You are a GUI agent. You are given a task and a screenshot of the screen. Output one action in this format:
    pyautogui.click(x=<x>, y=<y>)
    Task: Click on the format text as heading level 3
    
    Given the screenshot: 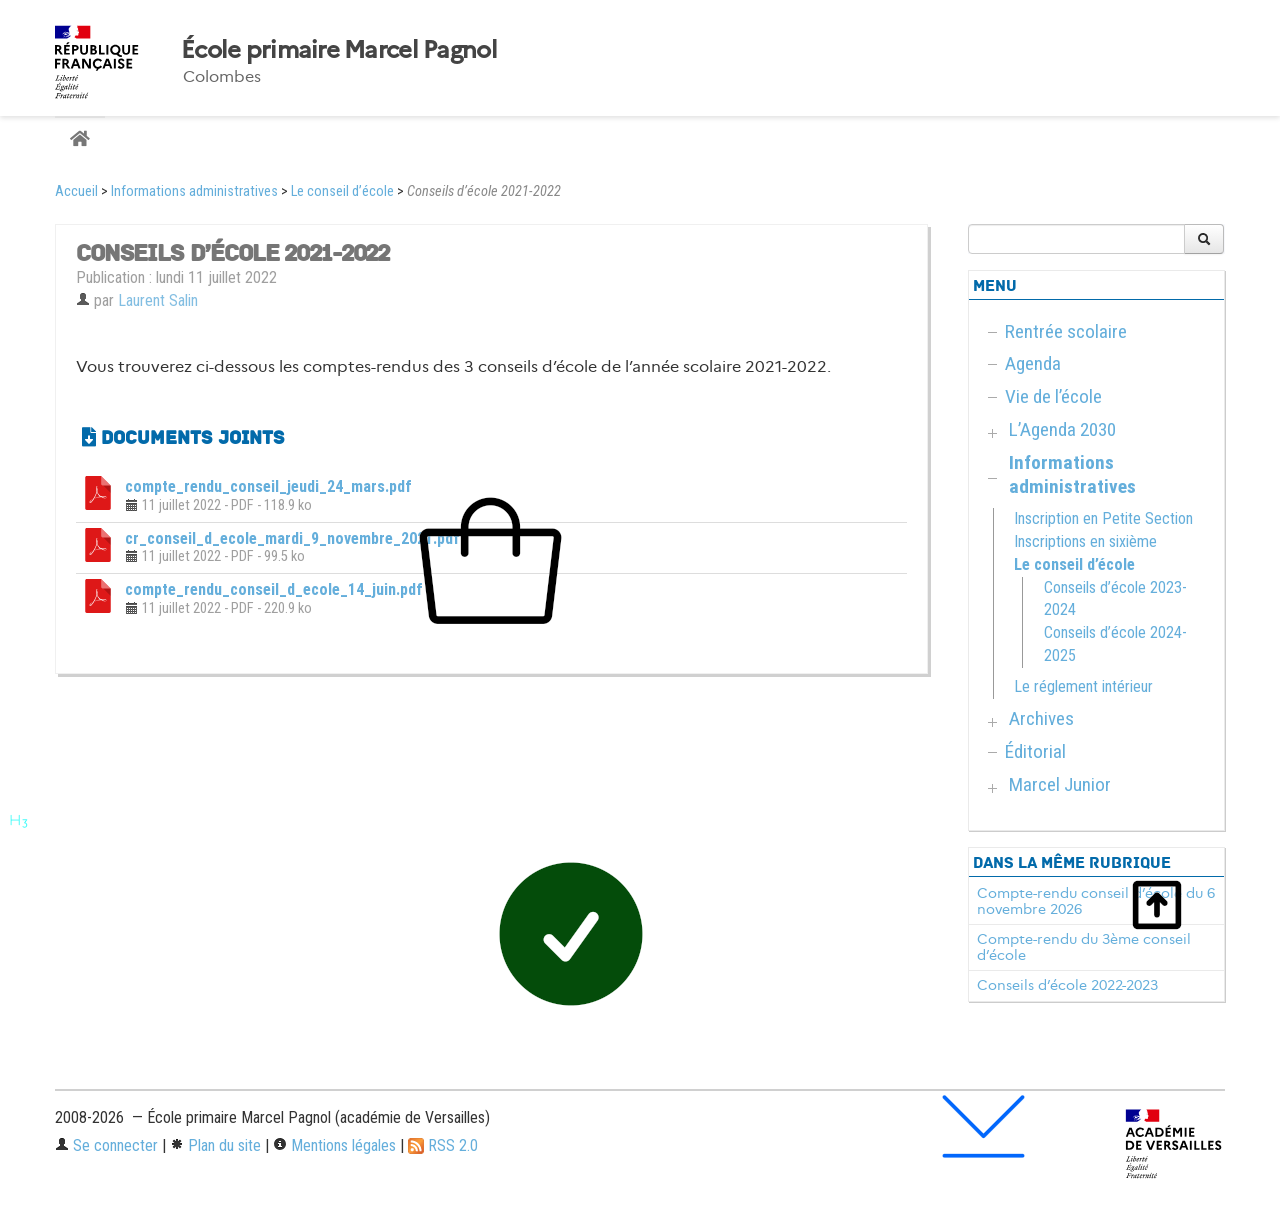 What is the action you would take?
    pyautogui.click(x=18, y=821)
    